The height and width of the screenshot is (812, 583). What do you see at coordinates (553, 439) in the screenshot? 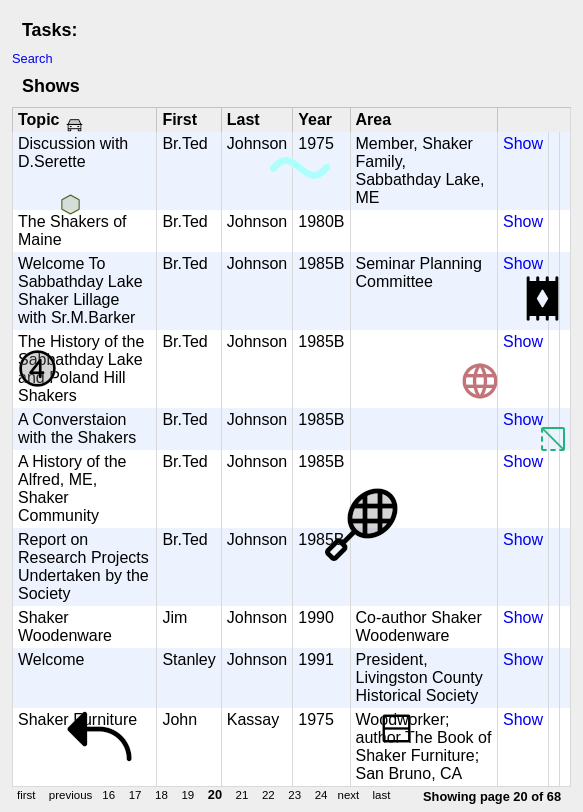
I see `invert current selection` at bounding box center [553, 439].